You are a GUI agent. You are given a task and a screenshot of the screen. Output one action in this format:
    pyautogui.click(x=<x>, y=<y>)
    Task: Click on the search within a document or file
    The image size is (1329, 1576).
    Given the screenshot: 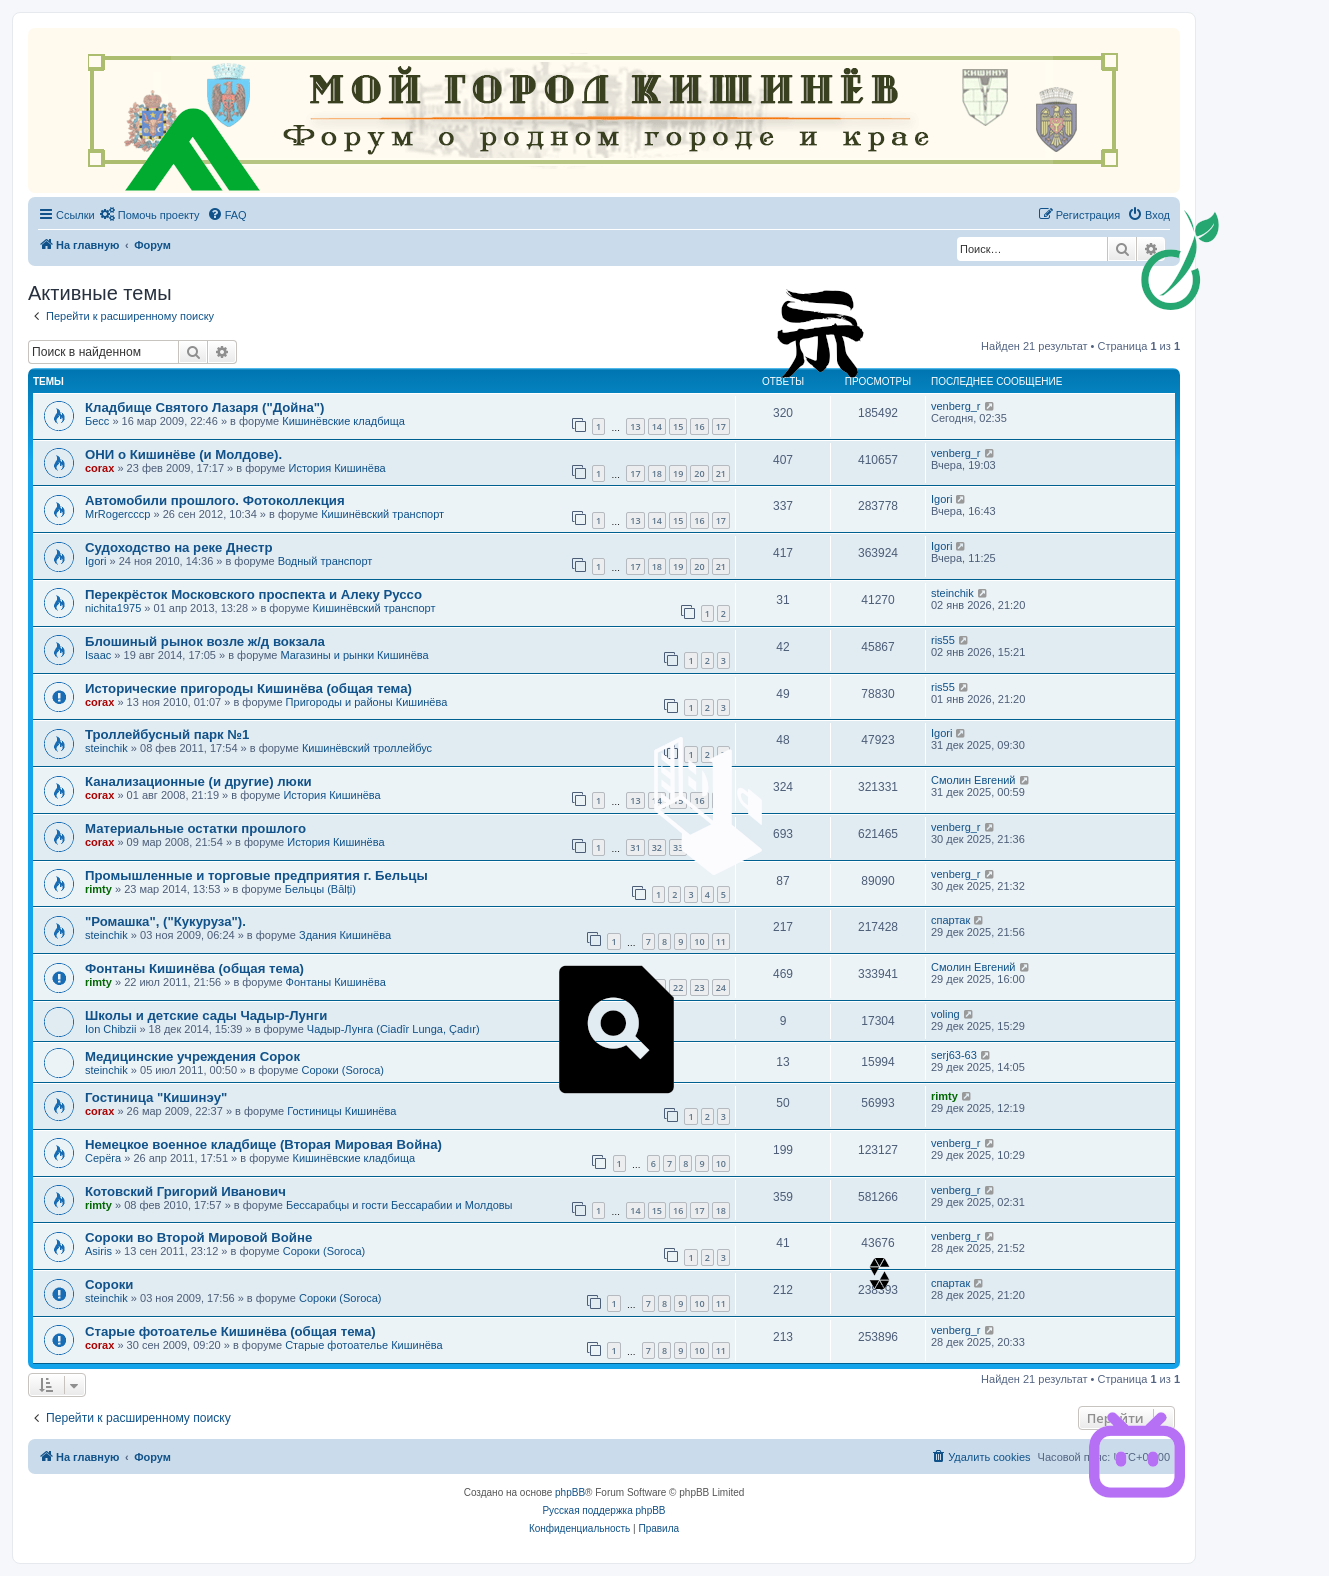 What is the action you would take?
    pyautogui.click(x=616, y=1029)
    